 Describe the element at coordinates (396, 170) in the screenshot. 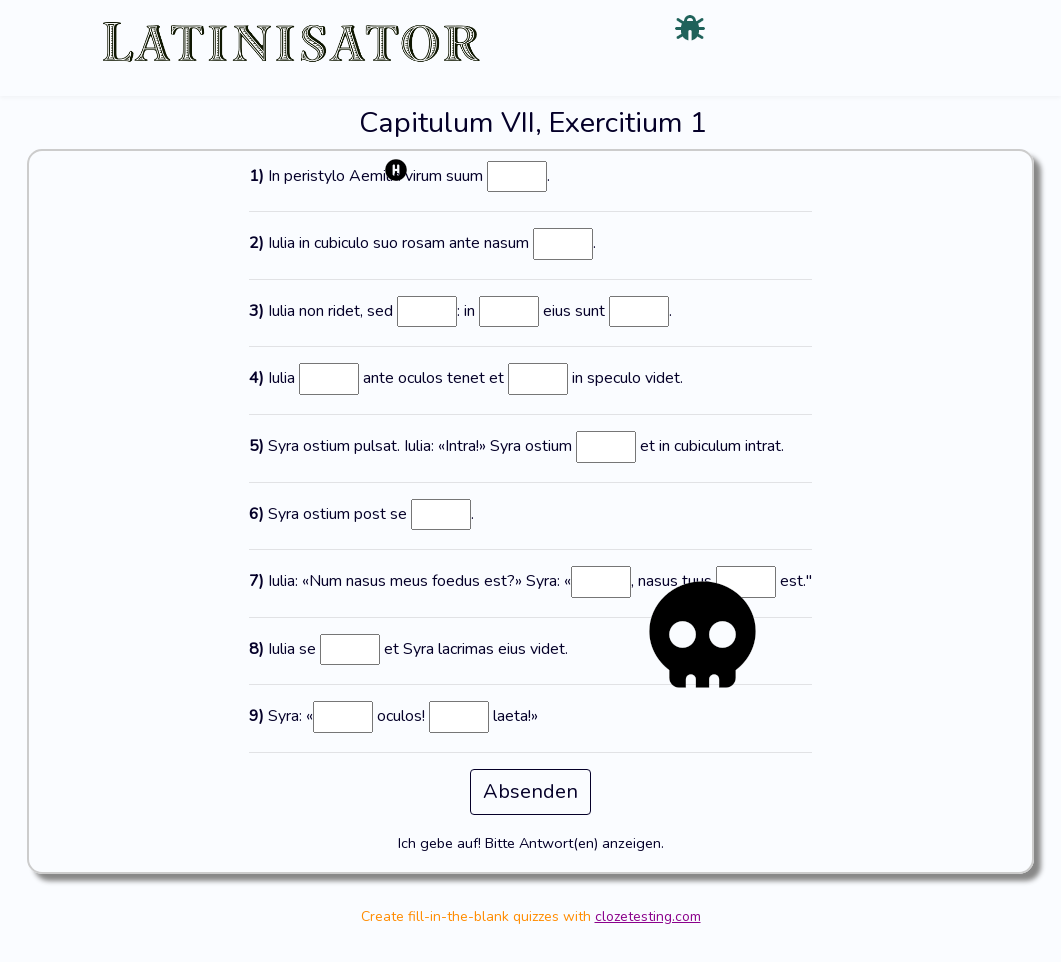

I see `indicates a hospital or medical facility nearby` at that location.